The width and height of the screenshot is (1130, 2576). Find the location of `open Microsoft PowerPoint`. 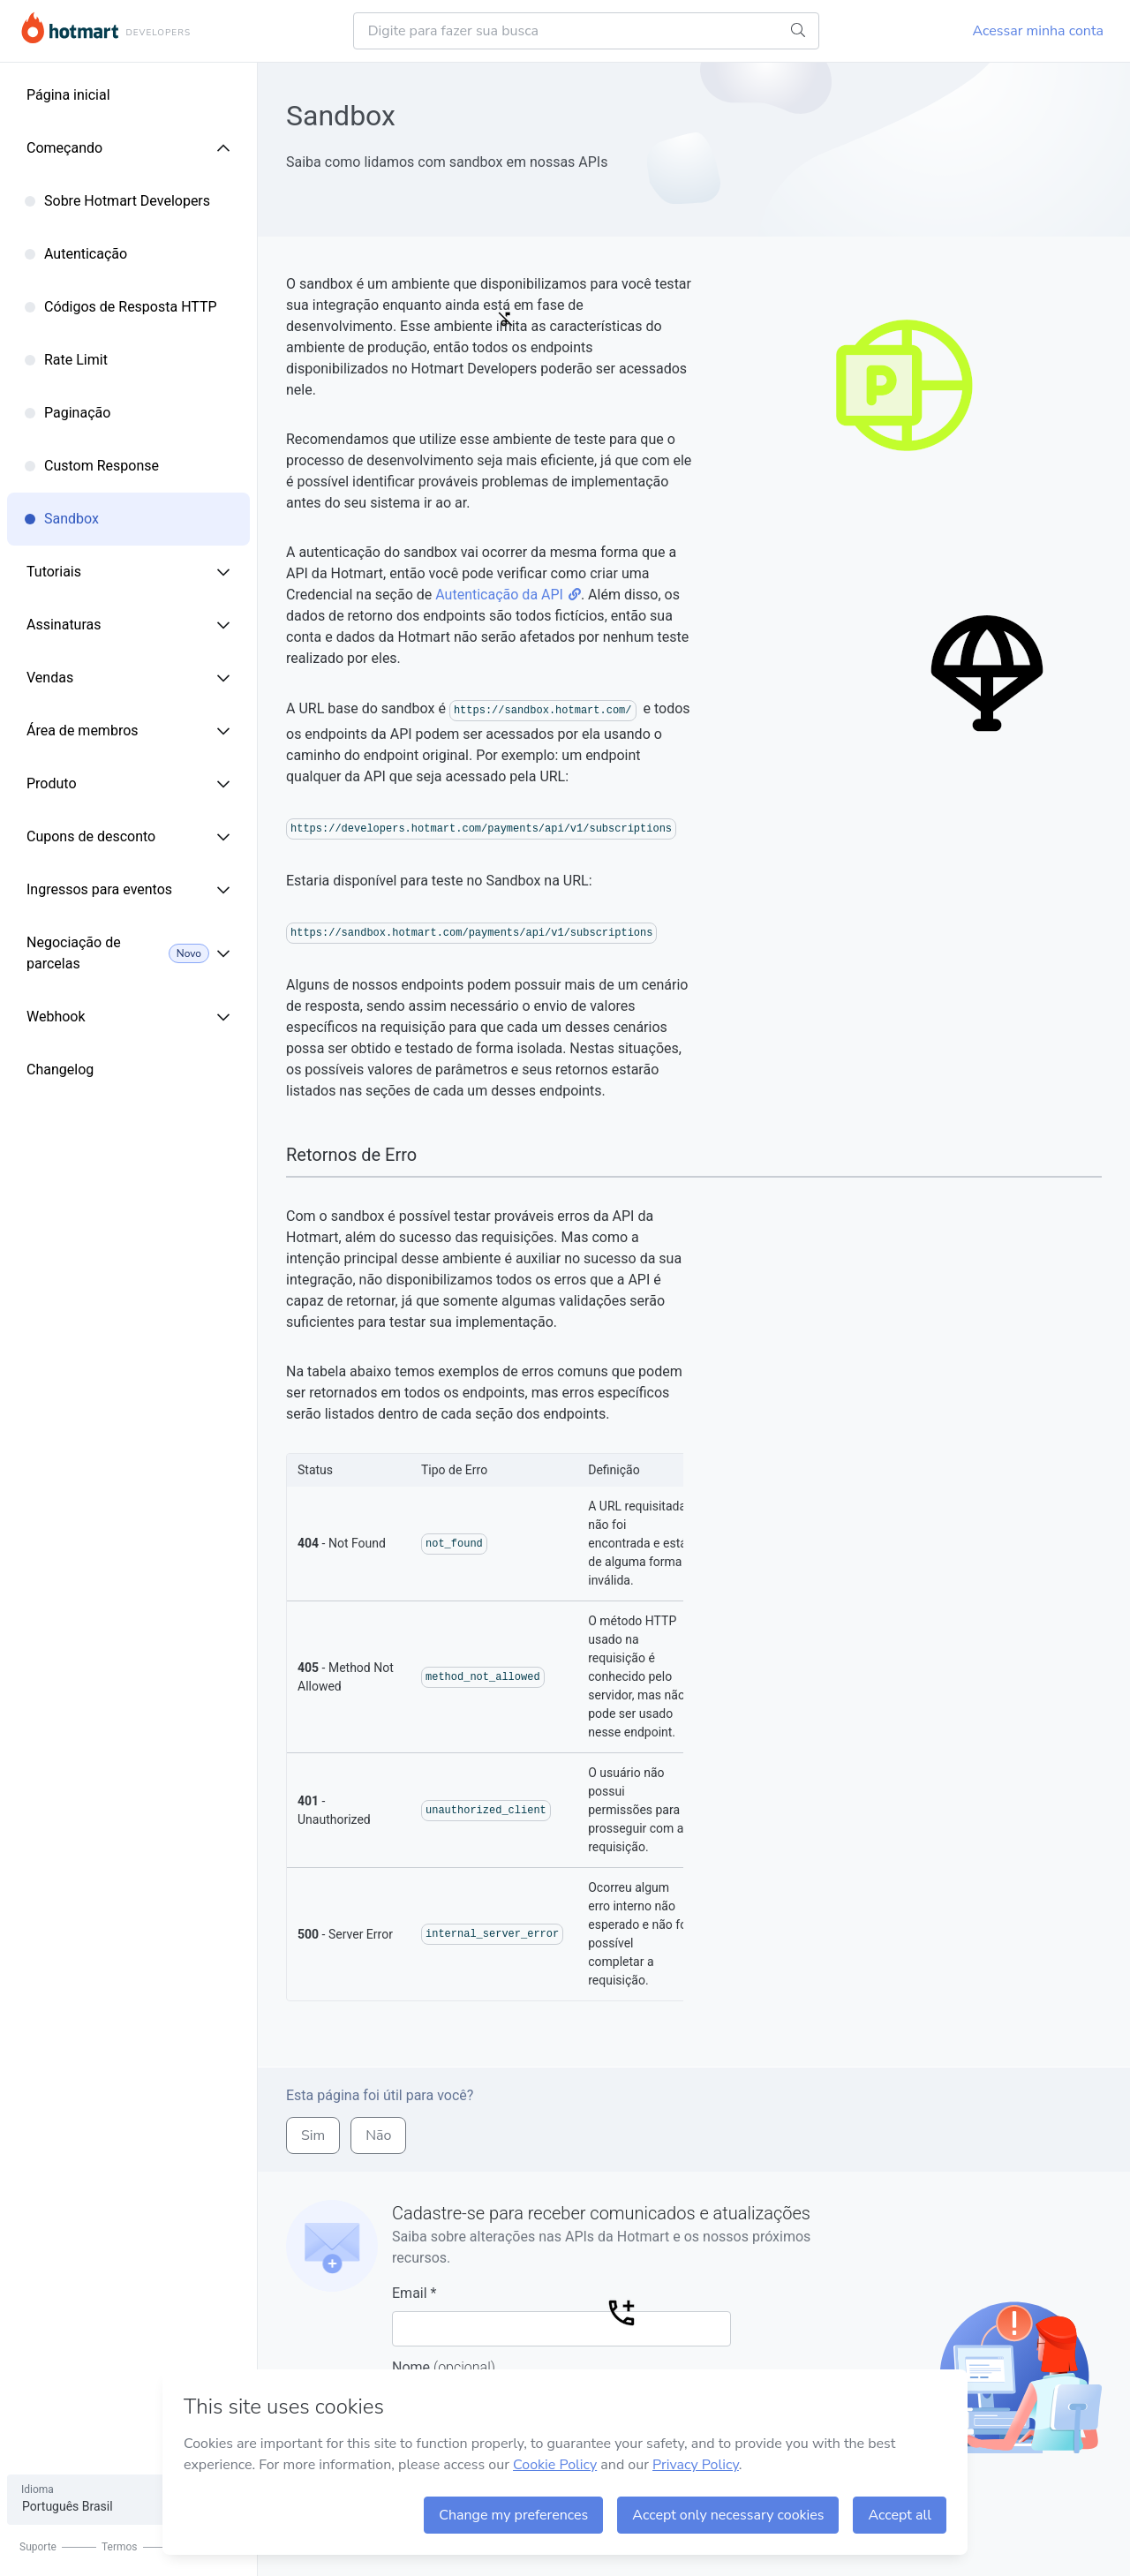

open Microsoft PowerPoint is located at coordinates (901, 385).